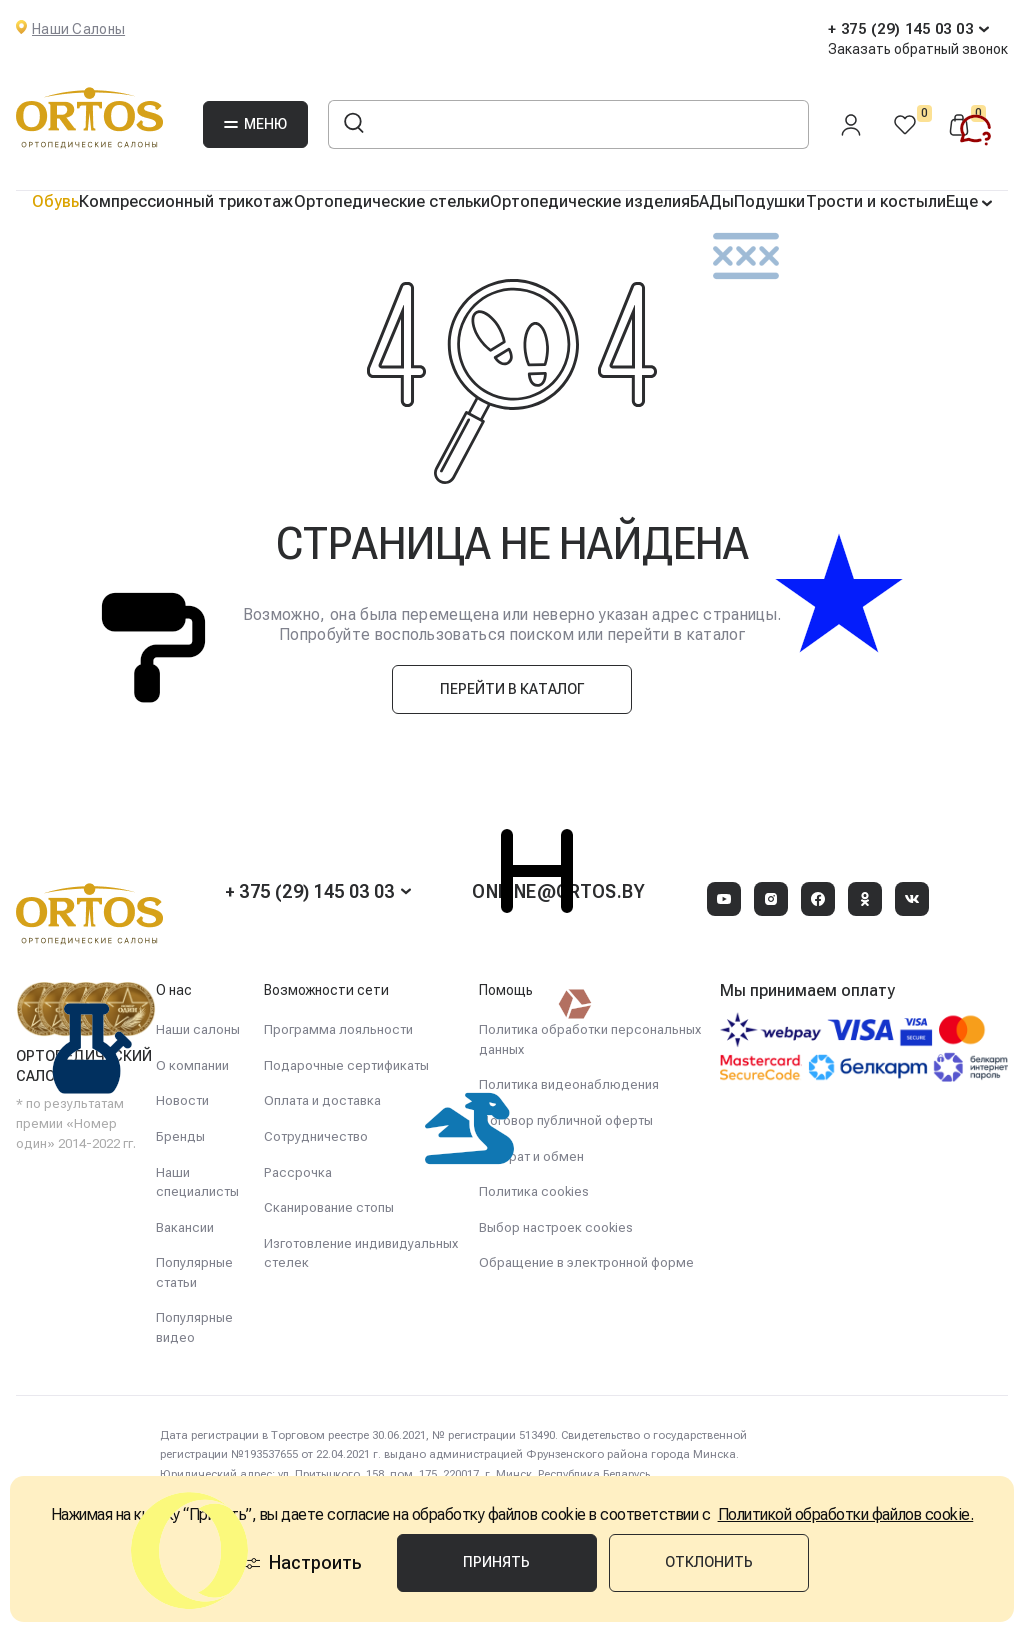 This screenshot has width=1024, height=1642. What do you see at coordinates (469, 1128) in the screenshot?
I see `access fantasy or gaming content` at bounding box center [469, 1128].